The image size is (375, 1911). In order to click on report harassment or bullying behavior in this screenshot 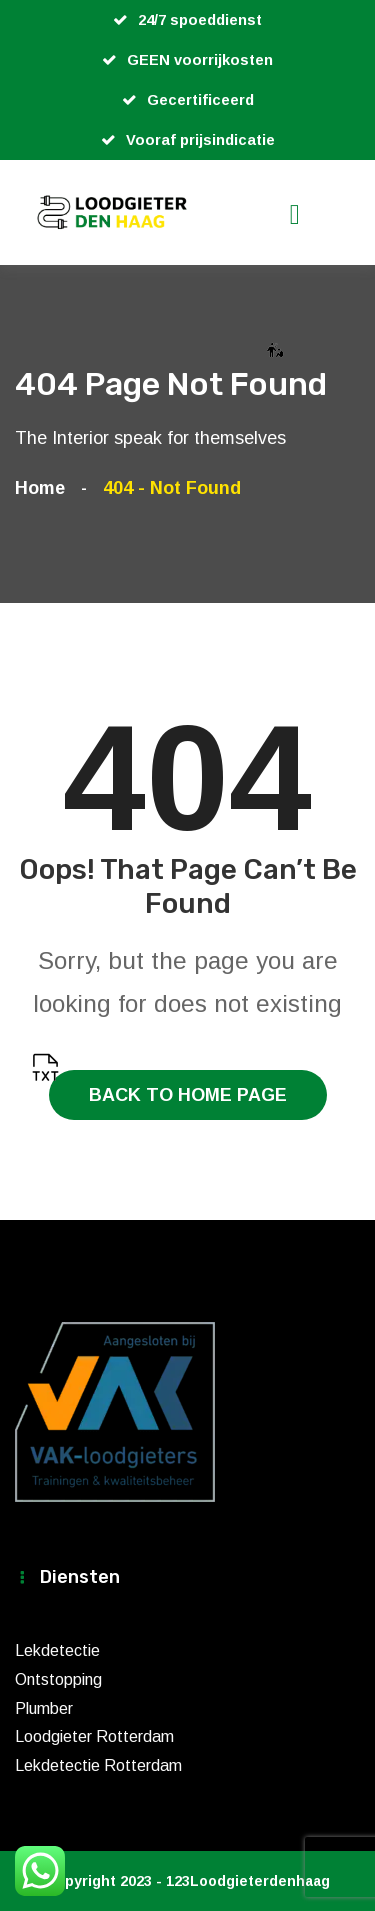, I will do `click(275, 350)`.